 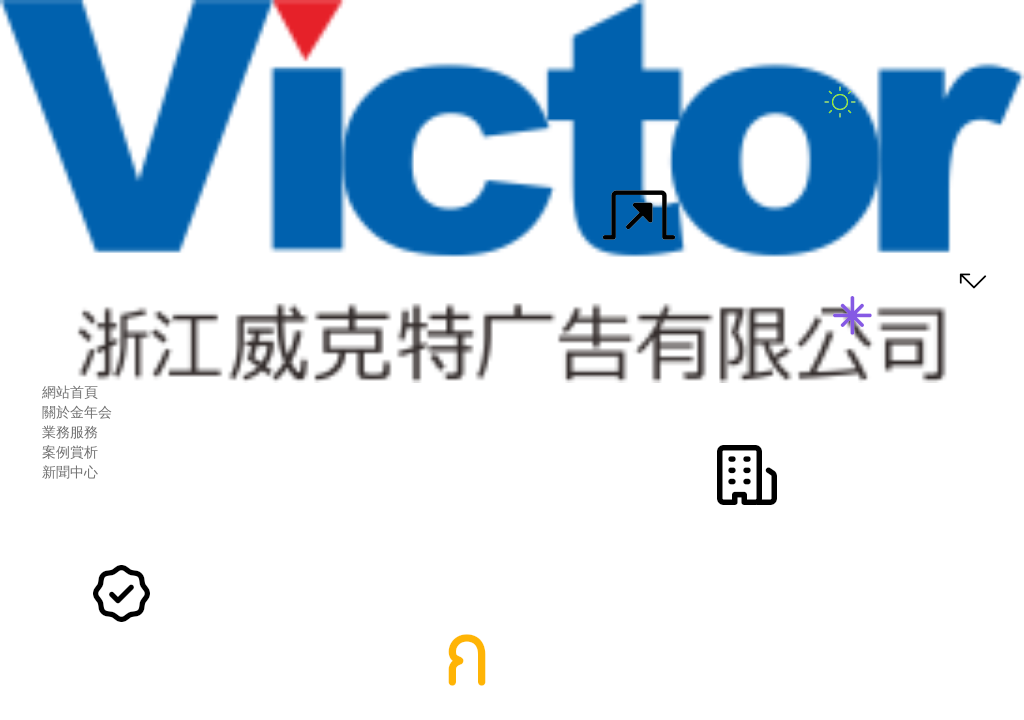 What do you see at coordinates (639, 215) in the screenshot?
I see `open link in a new tab` at bounding box center [639, 215].